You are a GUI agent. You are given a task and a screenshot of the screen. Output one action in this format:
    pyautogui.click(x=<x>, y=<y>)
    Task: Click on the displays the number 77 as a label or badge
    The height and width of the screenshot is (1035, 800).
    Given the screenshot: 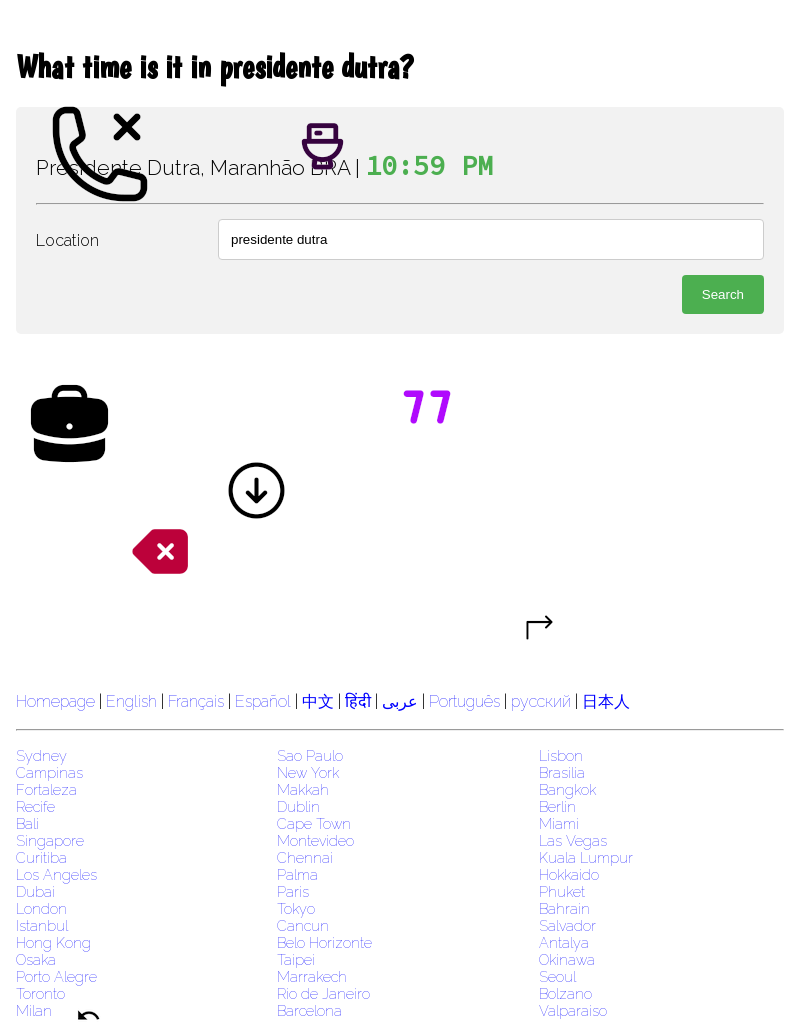 What is the action you would take?
    pyautogui.click(x=427, y=407)
    